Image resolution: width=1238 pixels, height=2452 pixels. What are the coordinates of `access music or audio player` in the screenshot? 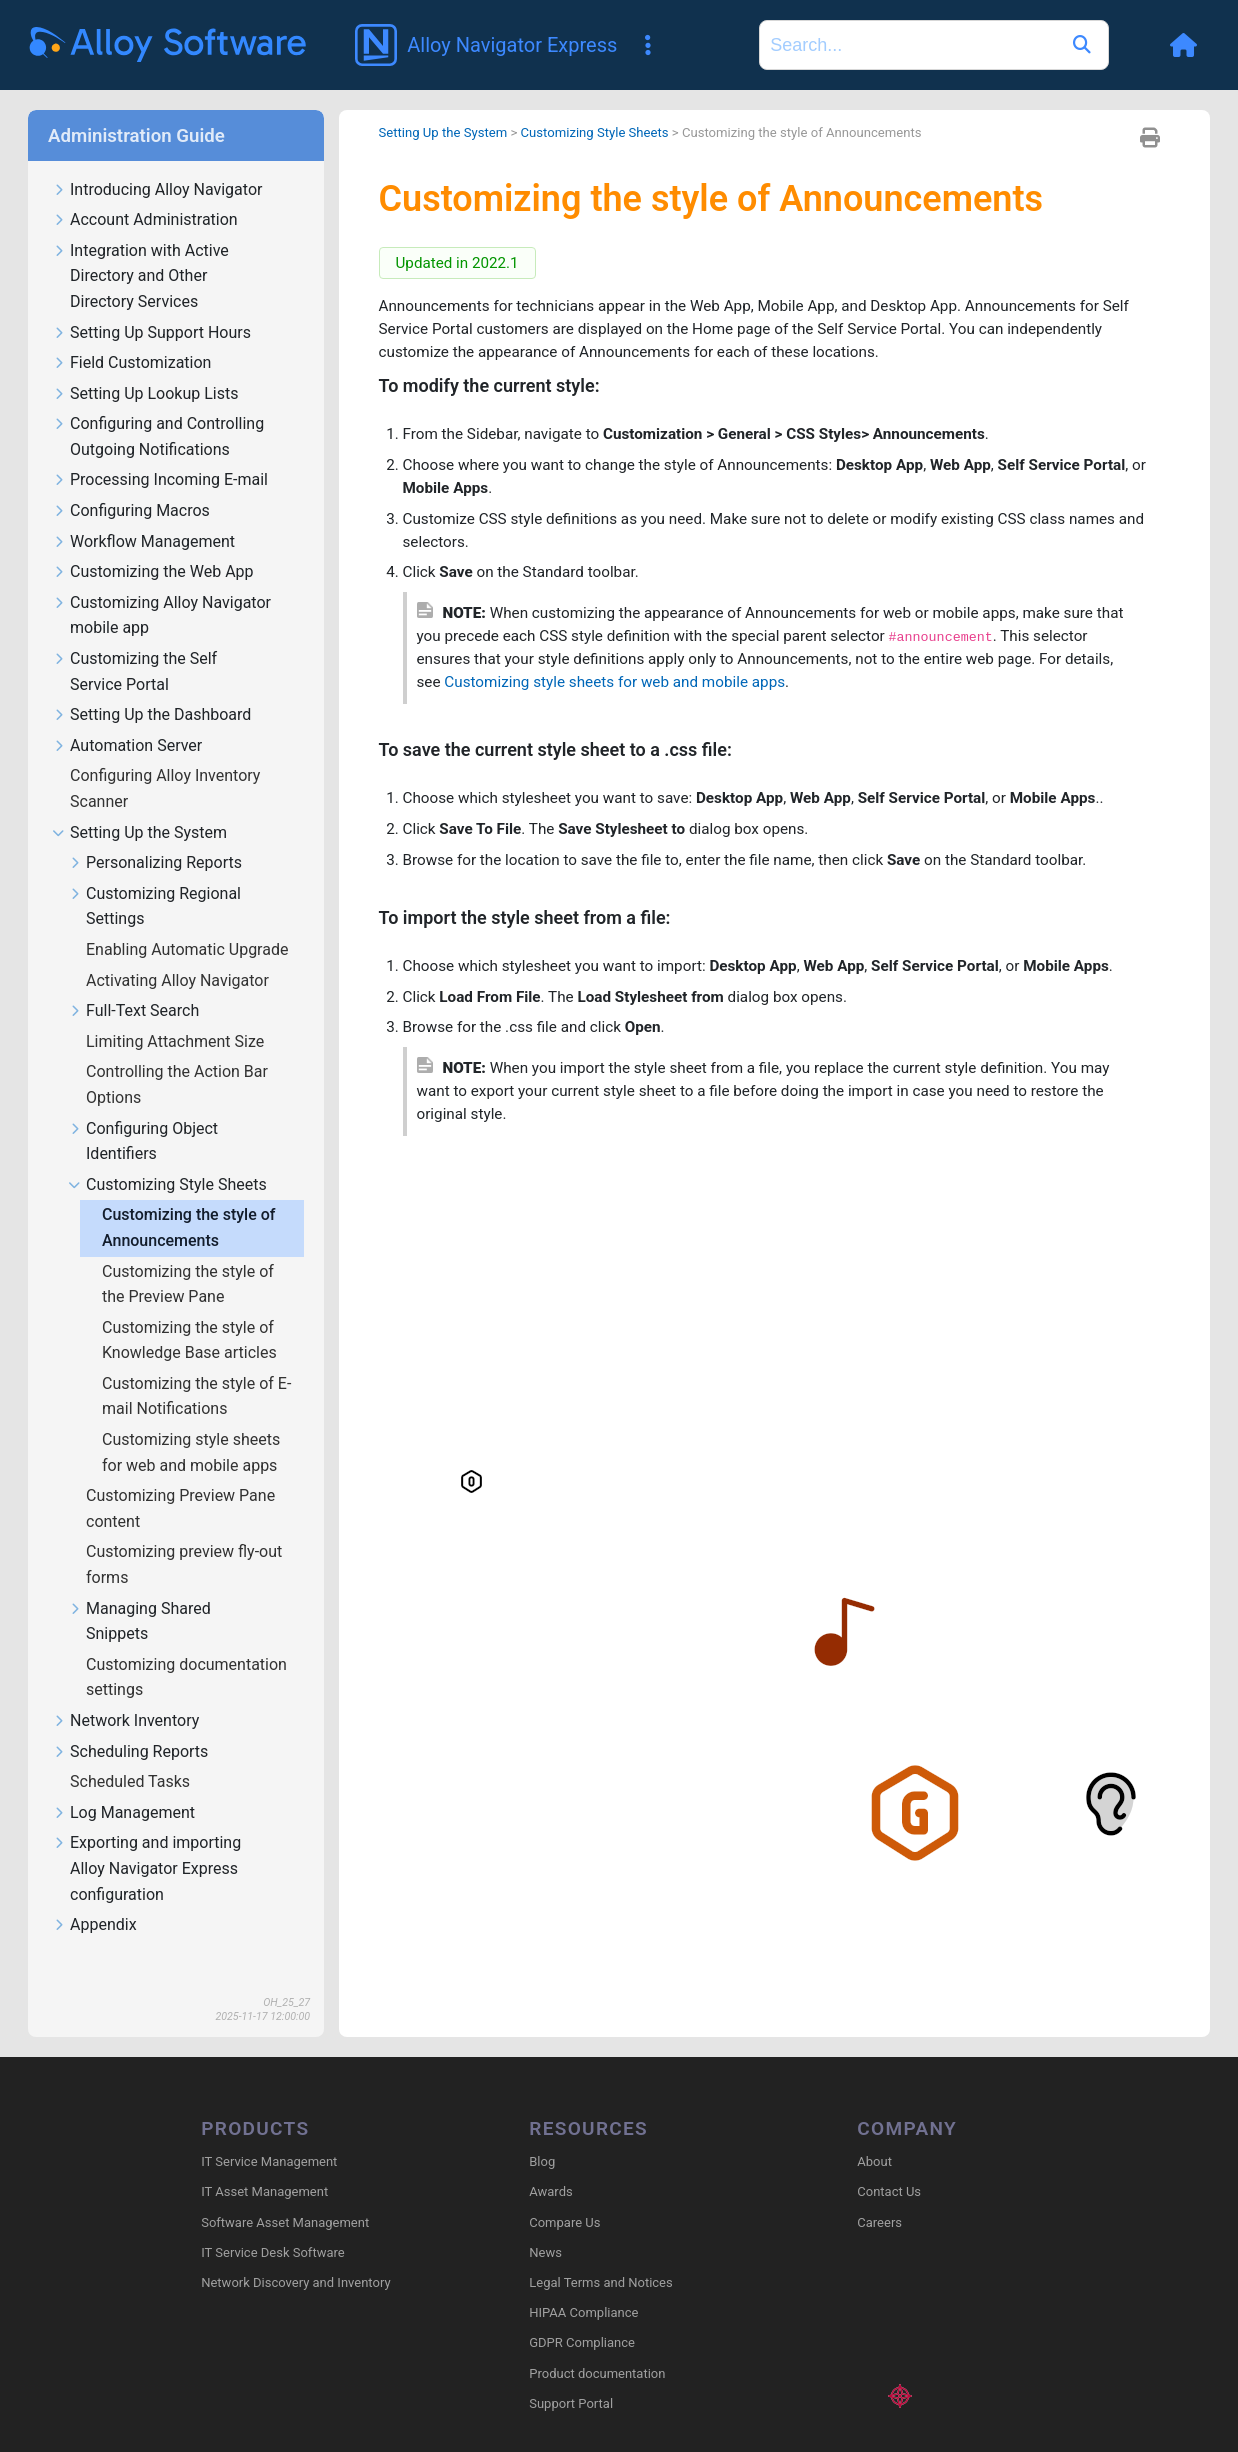 It's located at (844, 1630).